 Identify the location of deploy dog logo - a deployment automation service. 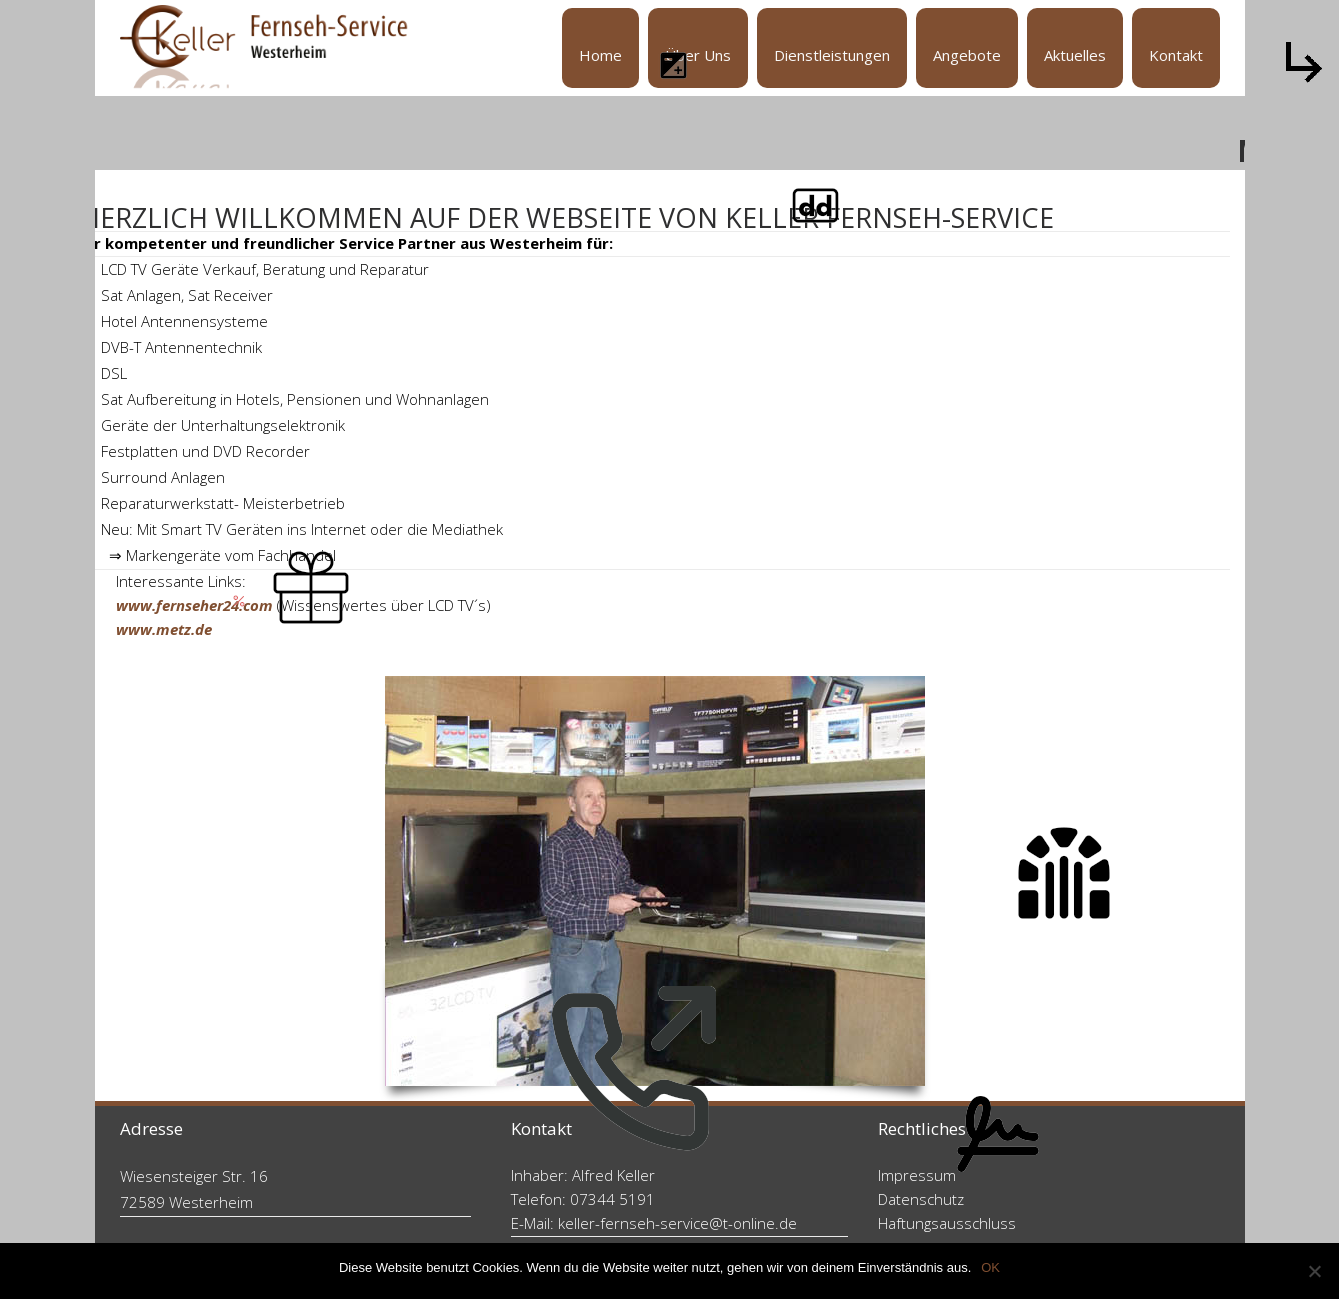
(815, 205).